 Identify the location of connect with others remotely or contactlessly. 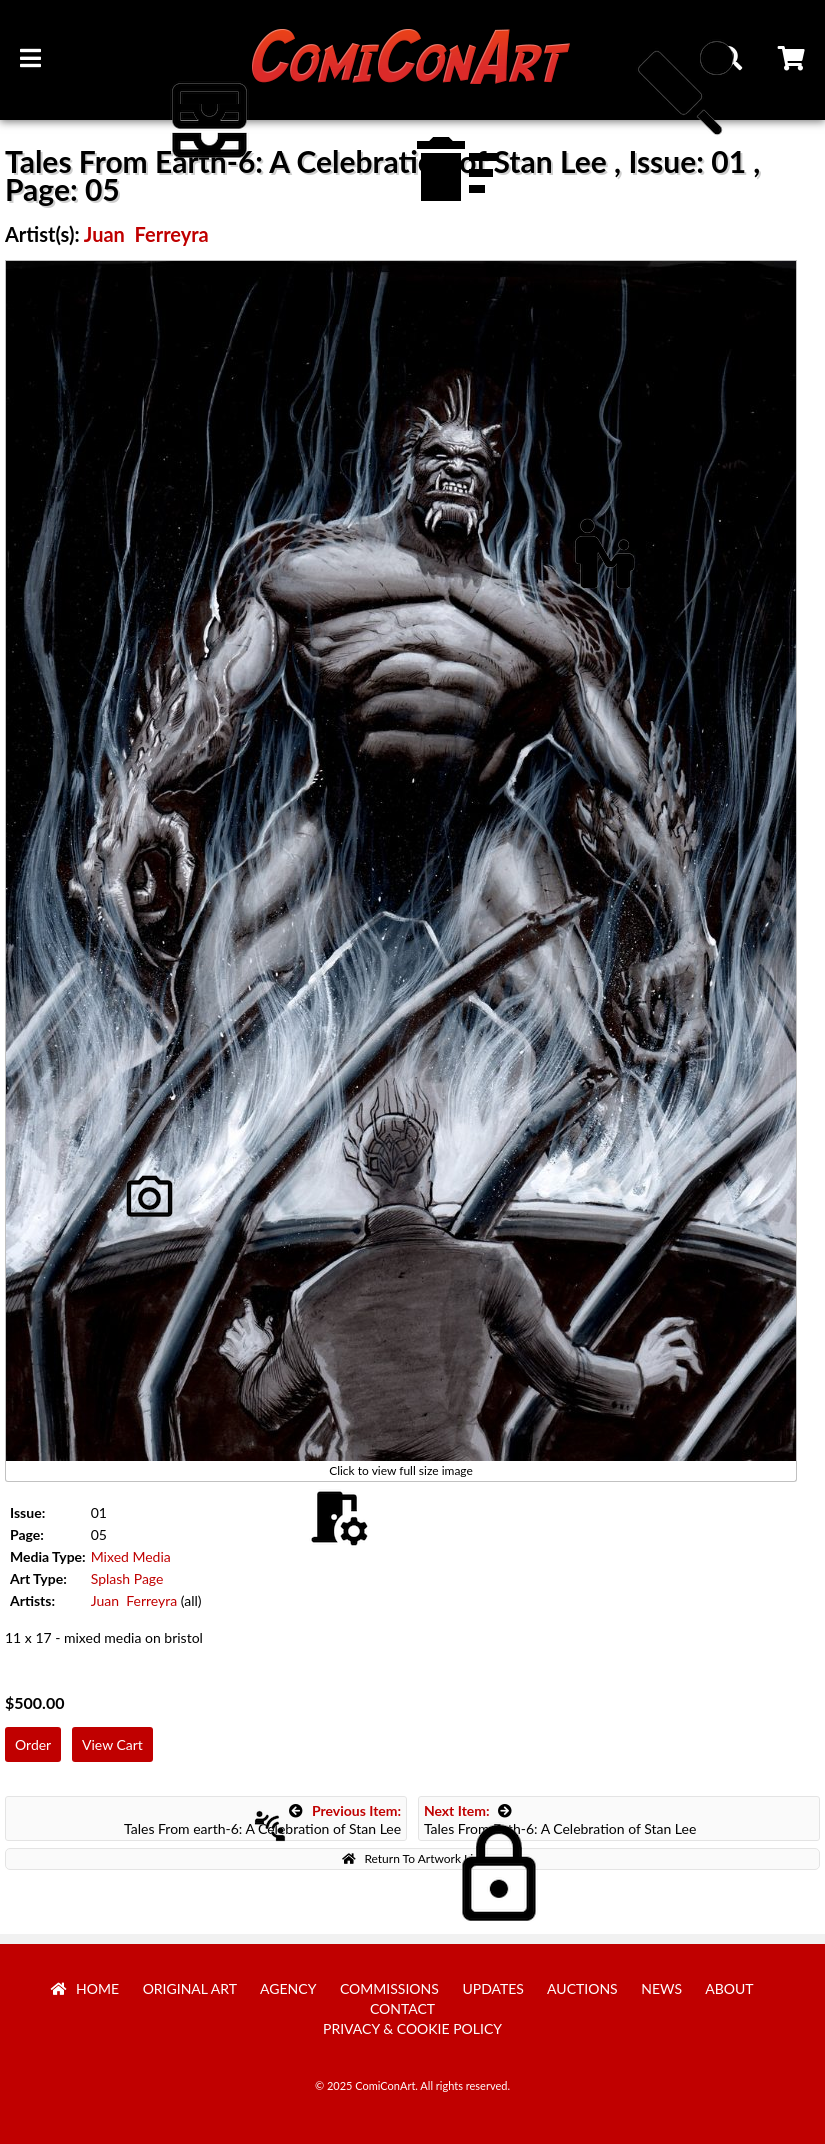
(270, 1826).